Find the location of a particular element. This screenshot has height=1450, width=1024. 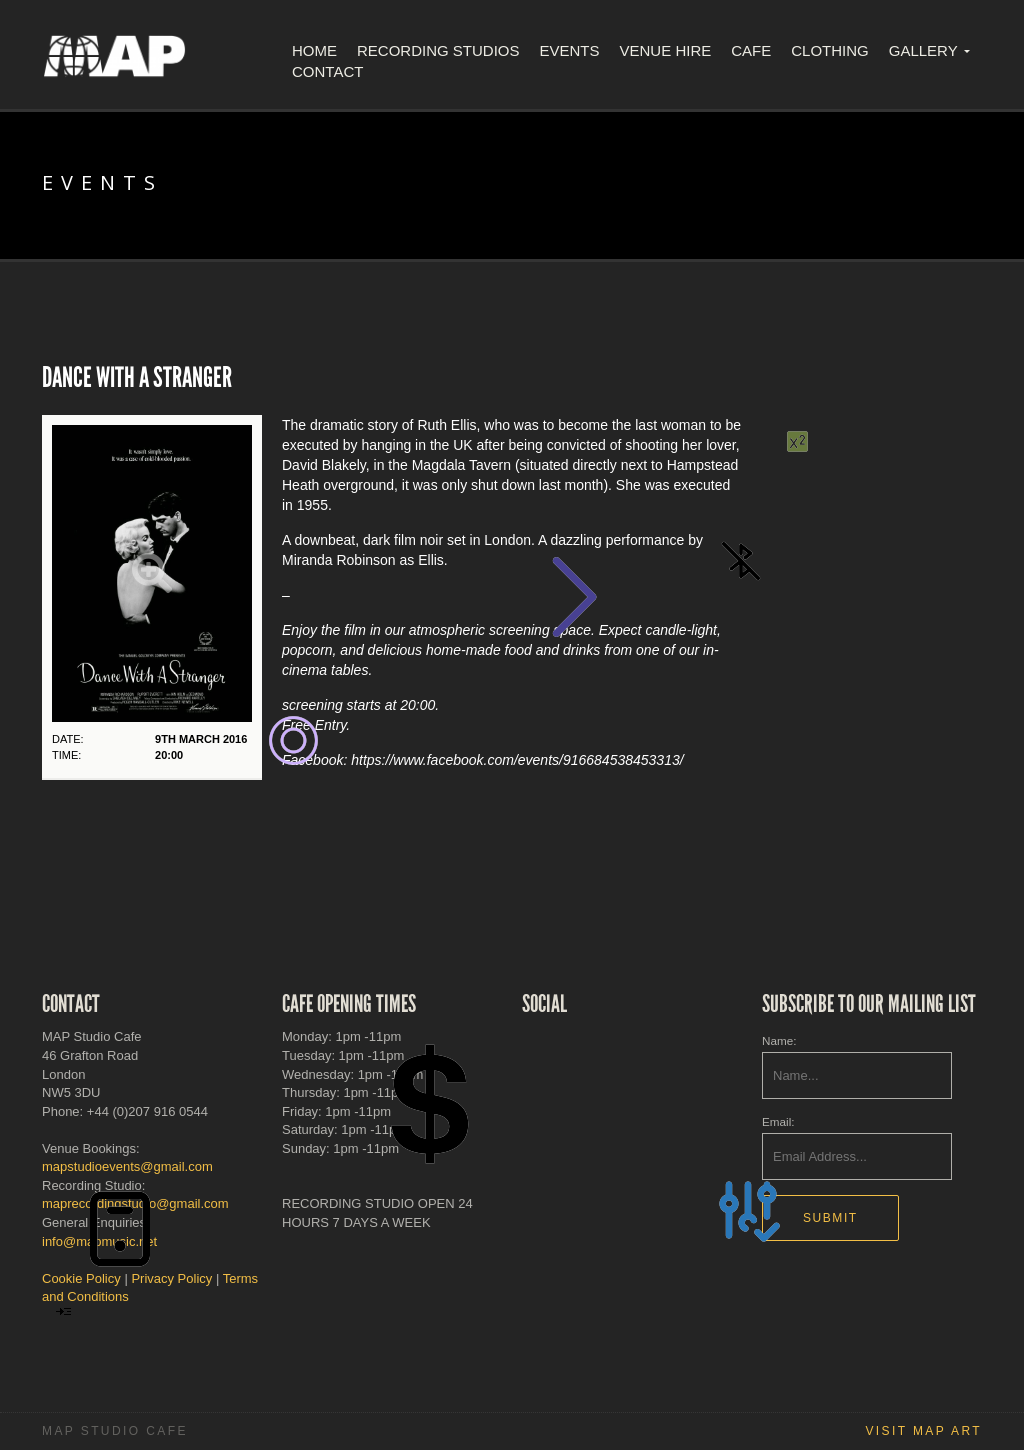

access mobile device settings is located at coordinates (120, 1229).